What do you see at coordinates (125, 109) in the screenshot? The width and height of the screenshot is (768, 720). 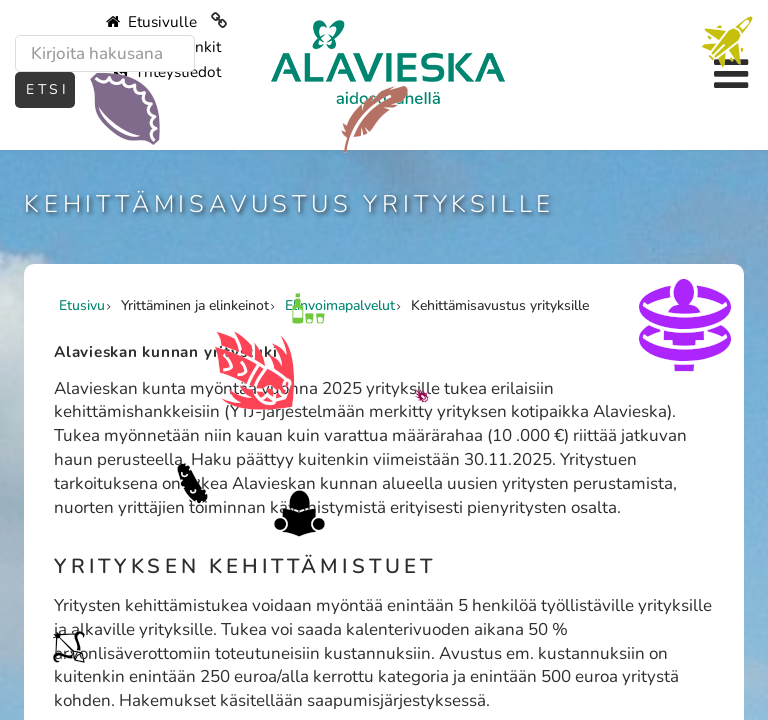 I see `select dumpling as a food item` at bounding box center [125, 109].